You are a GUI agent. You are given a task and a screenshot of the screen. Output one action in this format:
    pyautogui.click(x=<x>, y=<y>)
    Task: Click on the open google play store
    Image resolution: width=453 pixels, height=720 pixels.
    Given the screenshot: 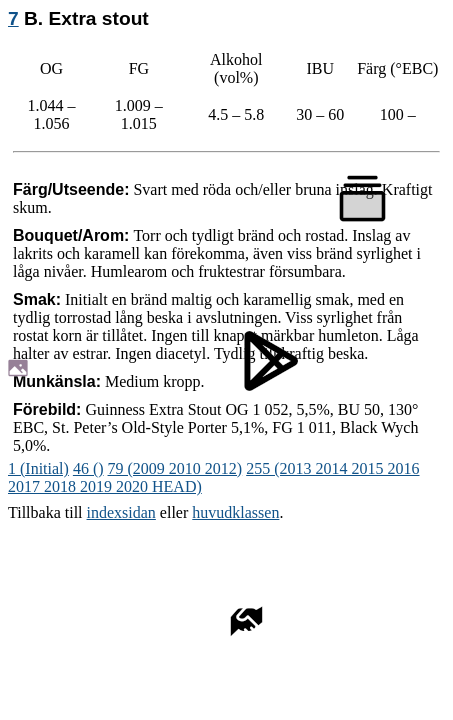 What is the action you would take?
    pyautogui.click(x=266, y=361)
    